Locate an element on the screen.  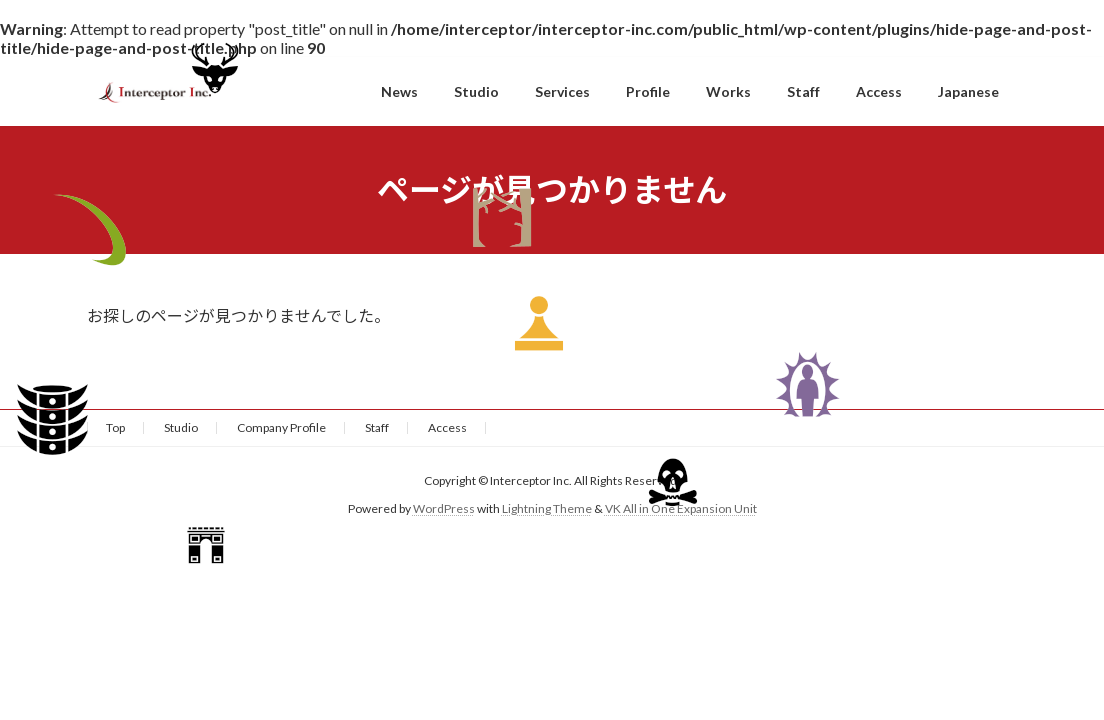
enter a forest zone or nature area is located at coordinates (502, 218).